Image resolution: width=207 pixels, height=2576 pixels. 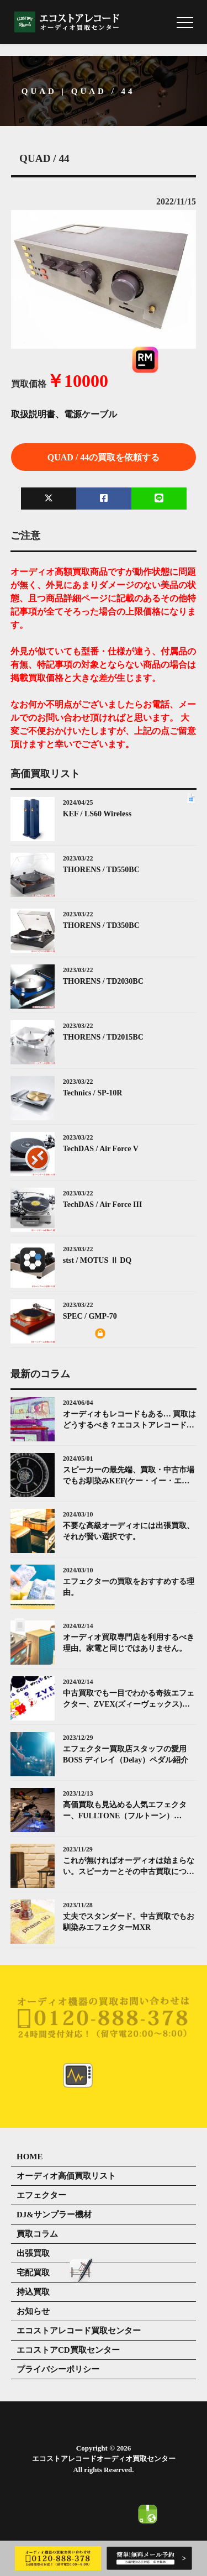 What do you see at coordinates (20, 1625) in the screenshot?
I see `open a text template file` at bounding box center [20, 1625].